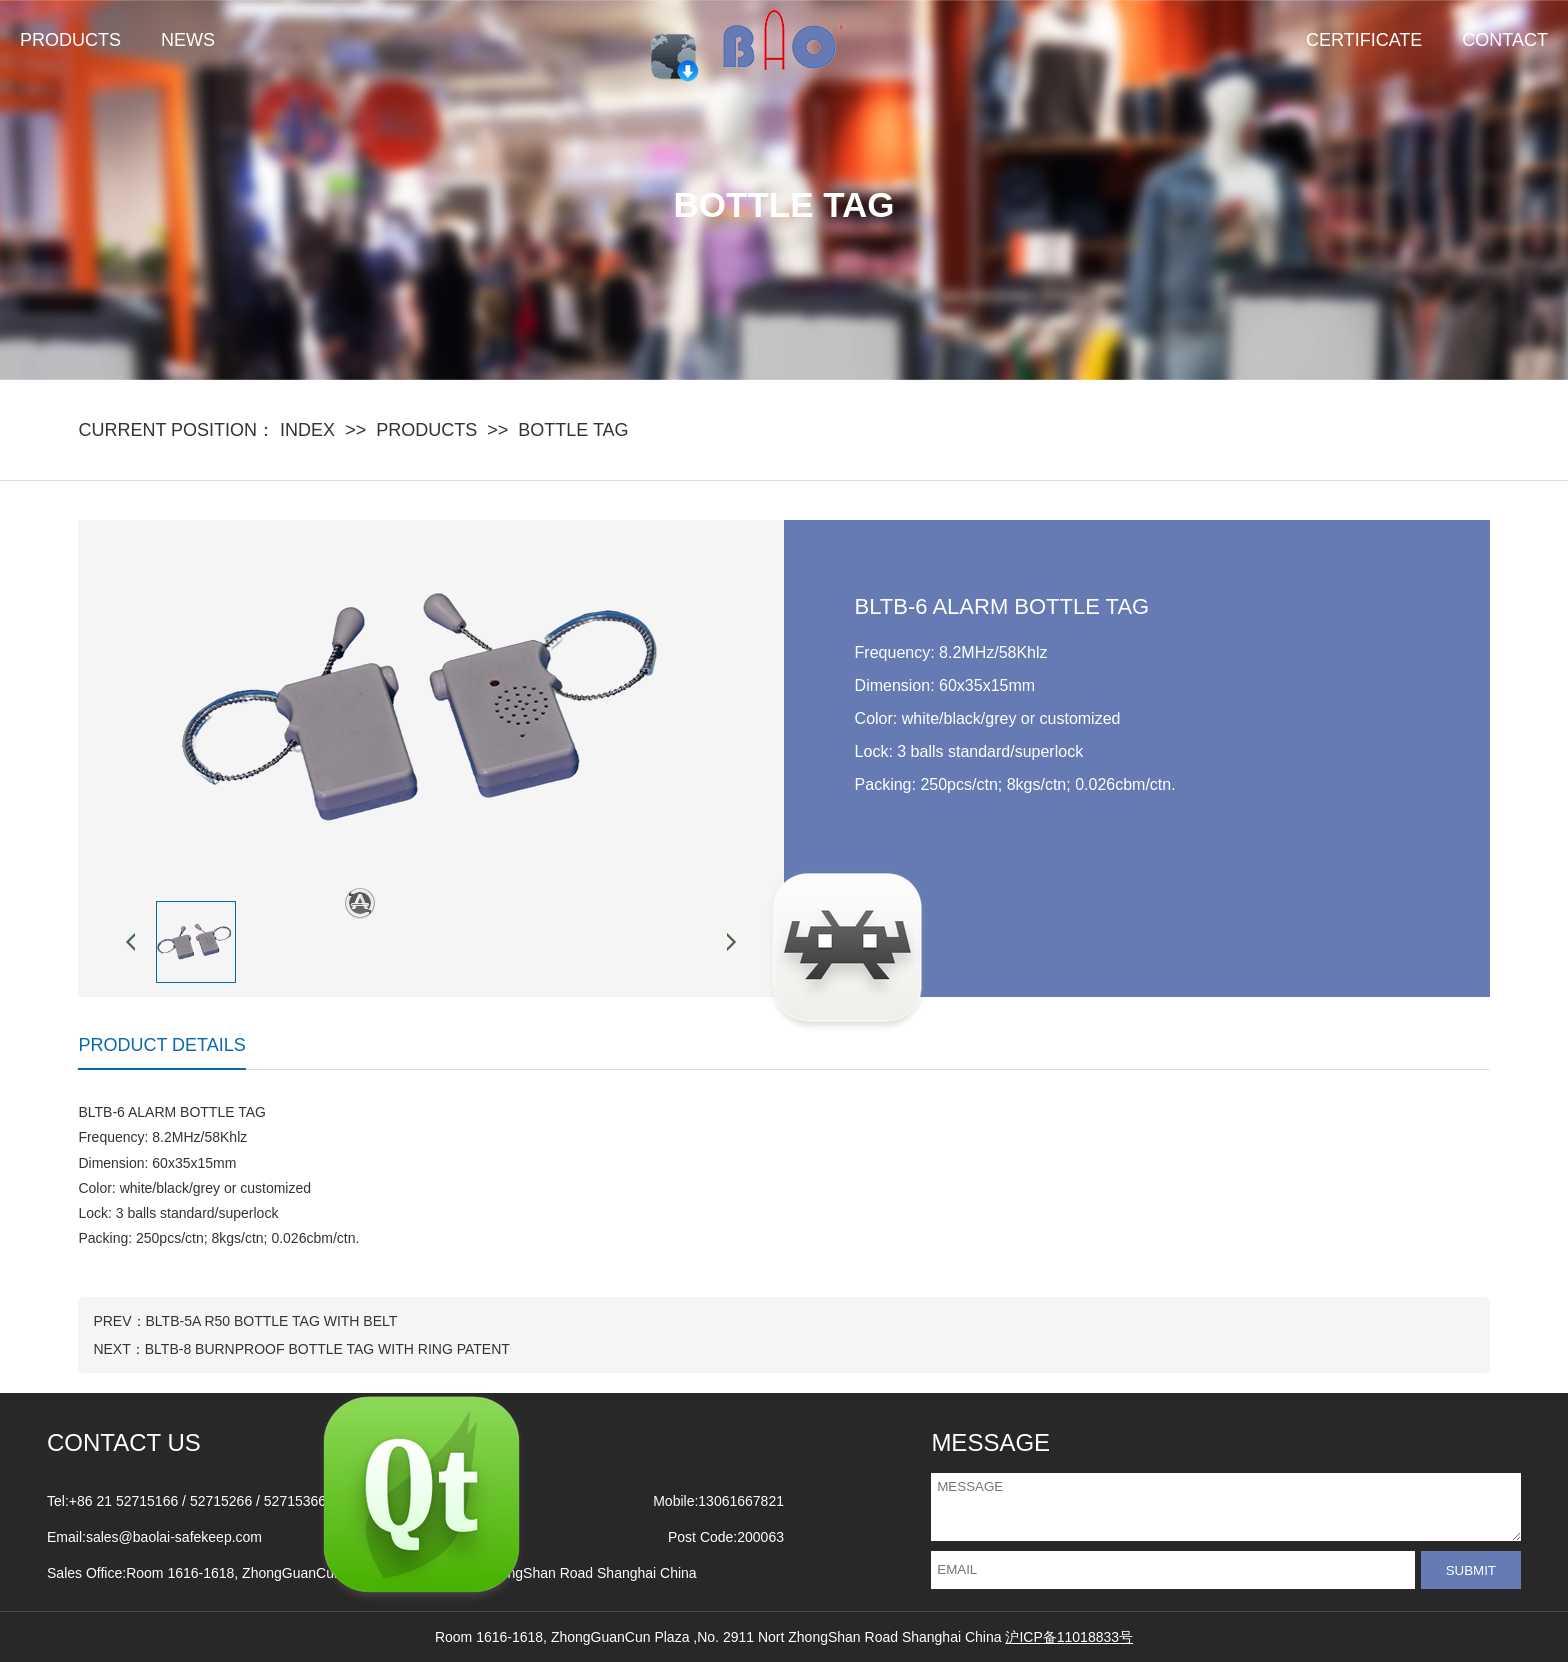 The height and width of the screenshot is (1662, 1568). Describe the element at coordinates (421, 1494) in the screenshot. I see `launch qt creator development environment` at that location.